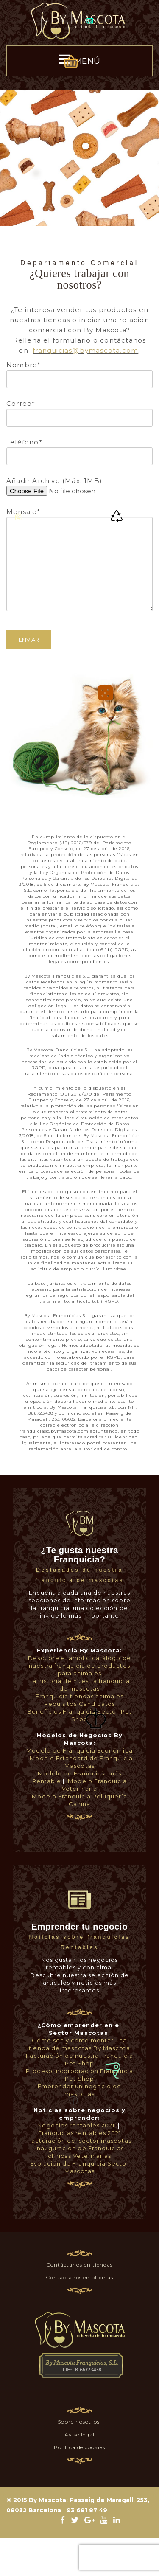 This screenshot has height=2576, width=159. What do you see at coordinates (105, 693) in the screenshot?
I see `roll dice or randomize selection` at bounding box center [105, 693].